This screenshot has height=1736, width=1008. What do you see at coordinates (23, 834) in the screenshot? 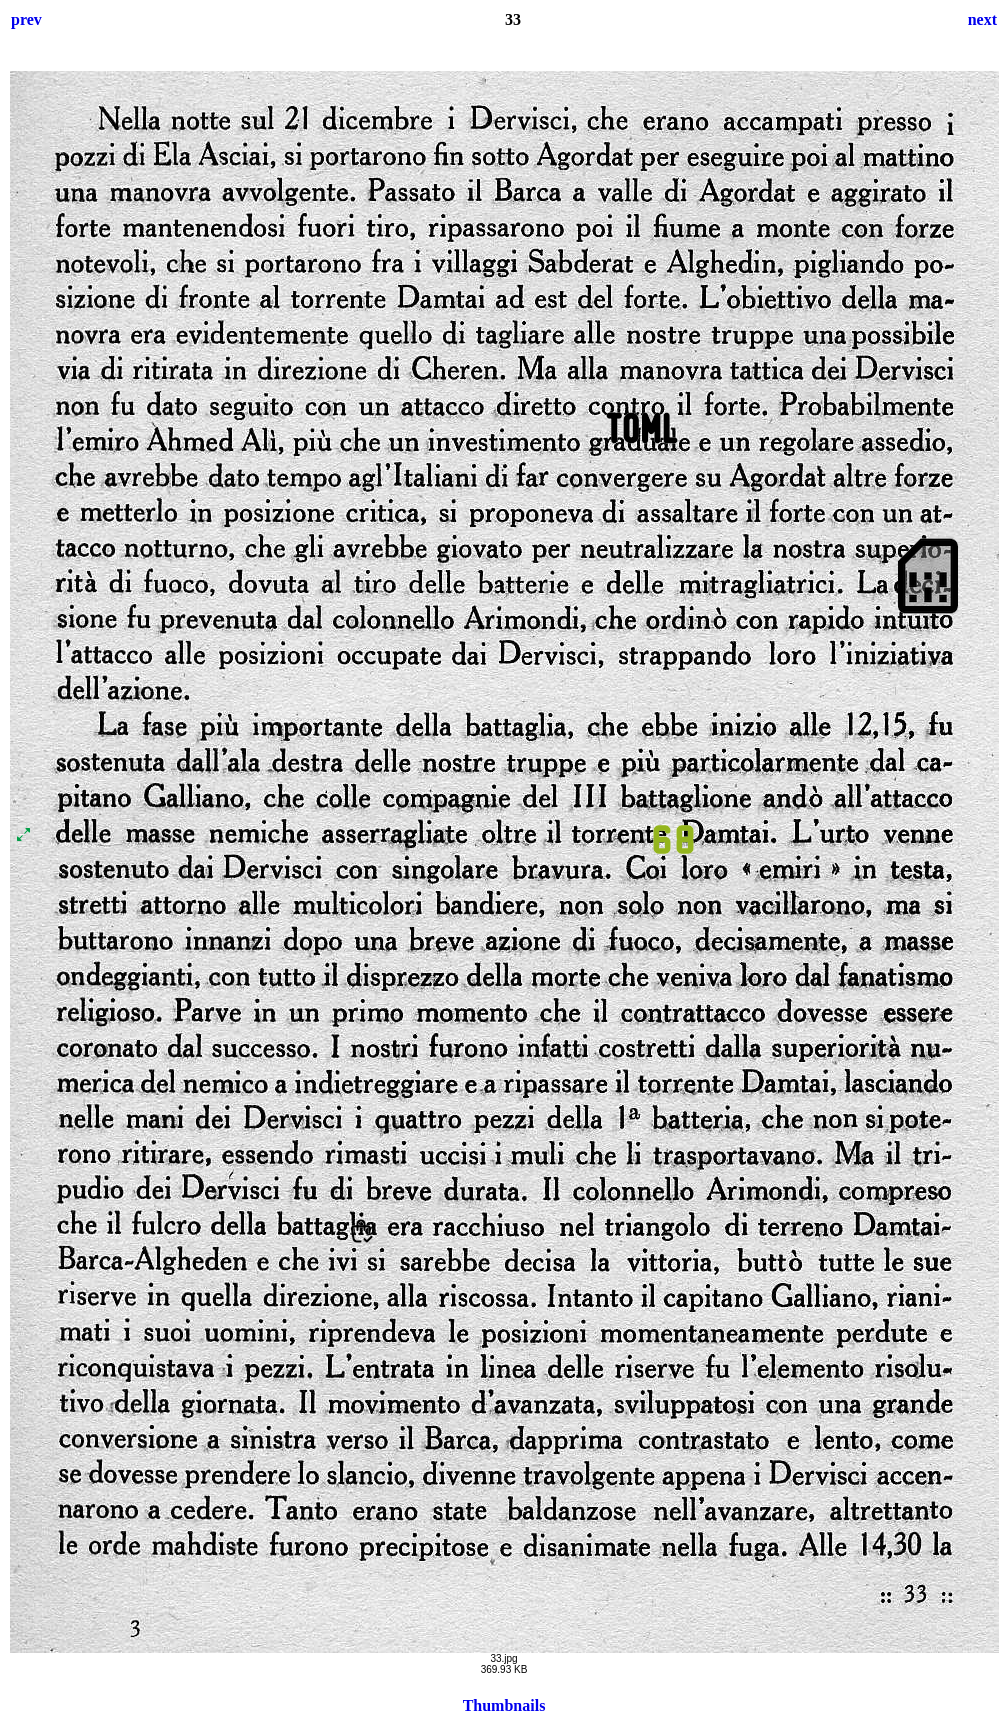
I see `expand to full screen` at bounding box center [23, 834].